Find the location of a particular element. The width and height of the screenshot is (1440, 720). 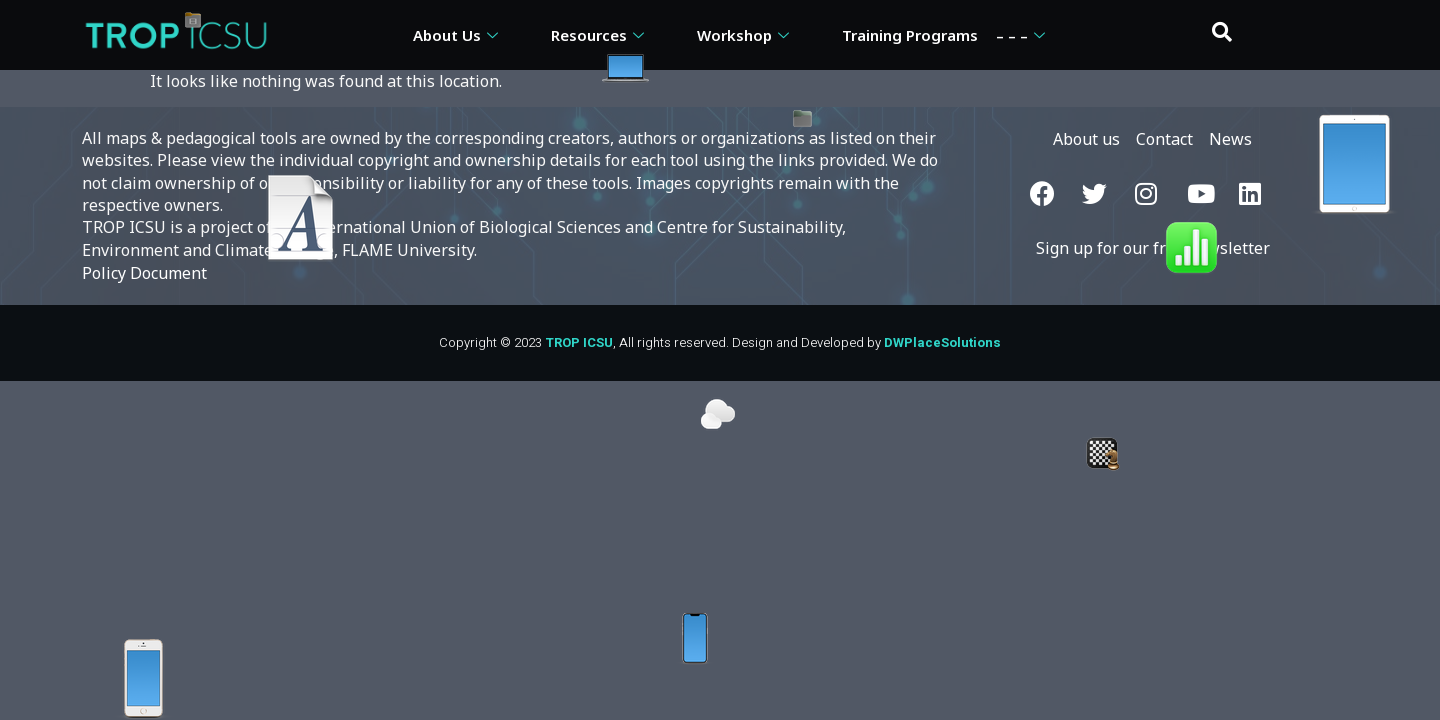

open the chess game application is located at coordinates (1102, 453).